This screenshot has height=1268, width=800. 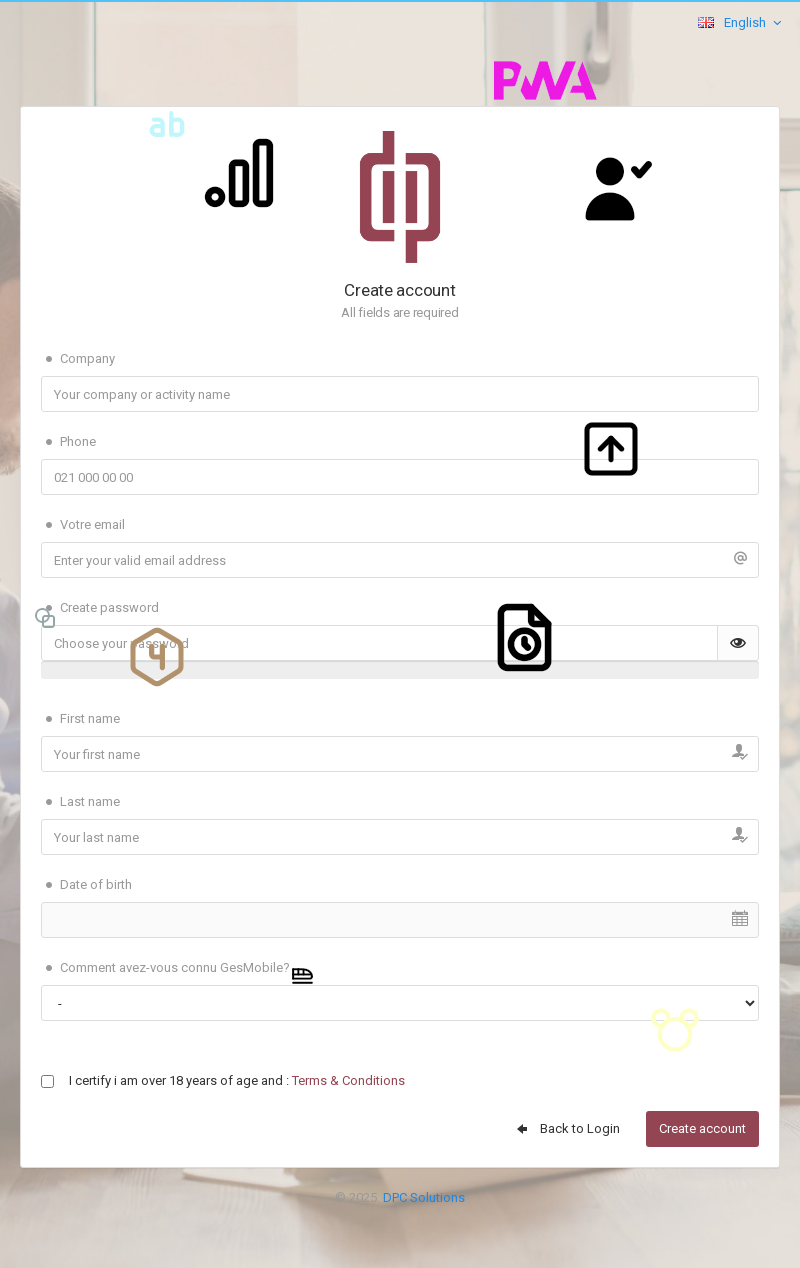 What do you see at coordinates (157, 657) in the screenshot?
I see `step 4 in a multi-step process` at bounding box center [157, 657].